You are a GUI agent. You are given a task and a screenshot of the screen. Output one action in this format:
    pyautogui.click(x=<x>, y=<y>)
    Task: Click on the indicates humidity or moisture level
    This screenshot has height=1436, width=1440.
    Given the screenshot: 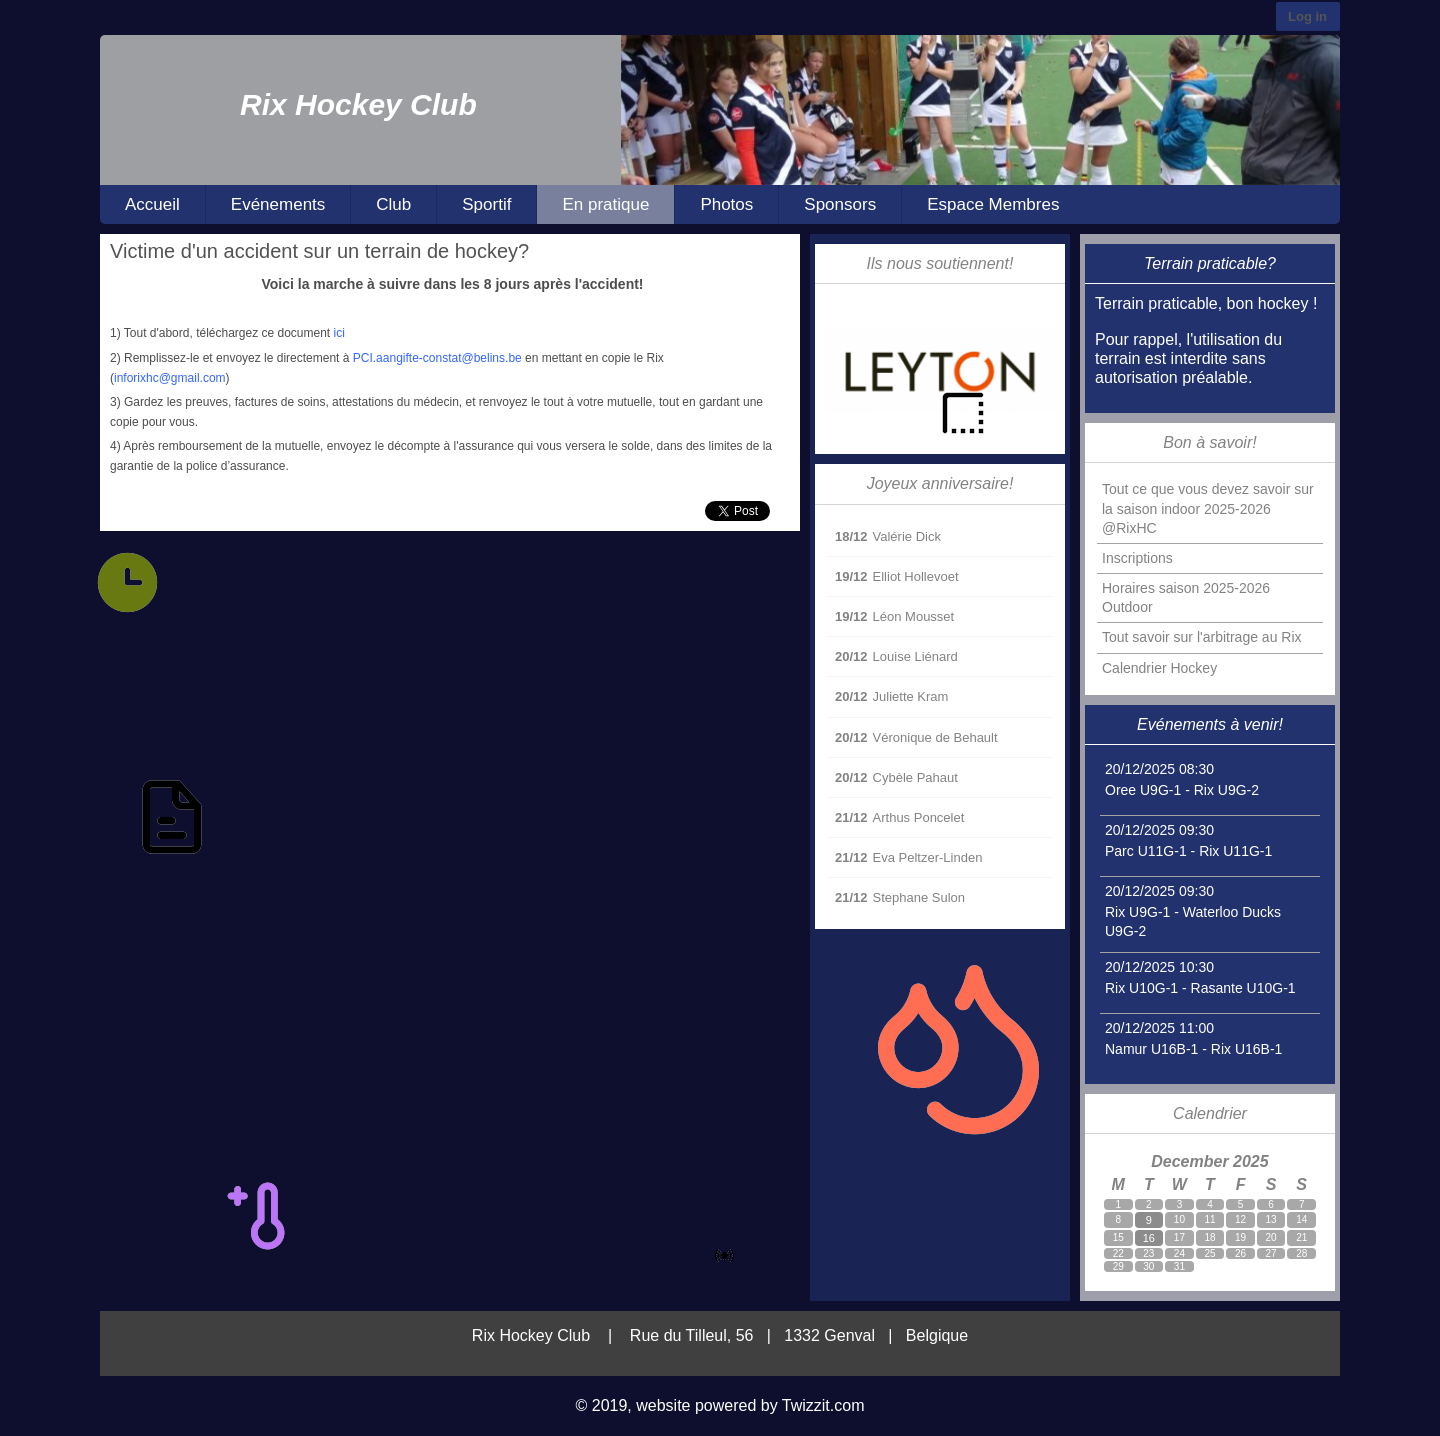 What is the action you would take?
    pyautogui.click(x=958, y=1045)
    